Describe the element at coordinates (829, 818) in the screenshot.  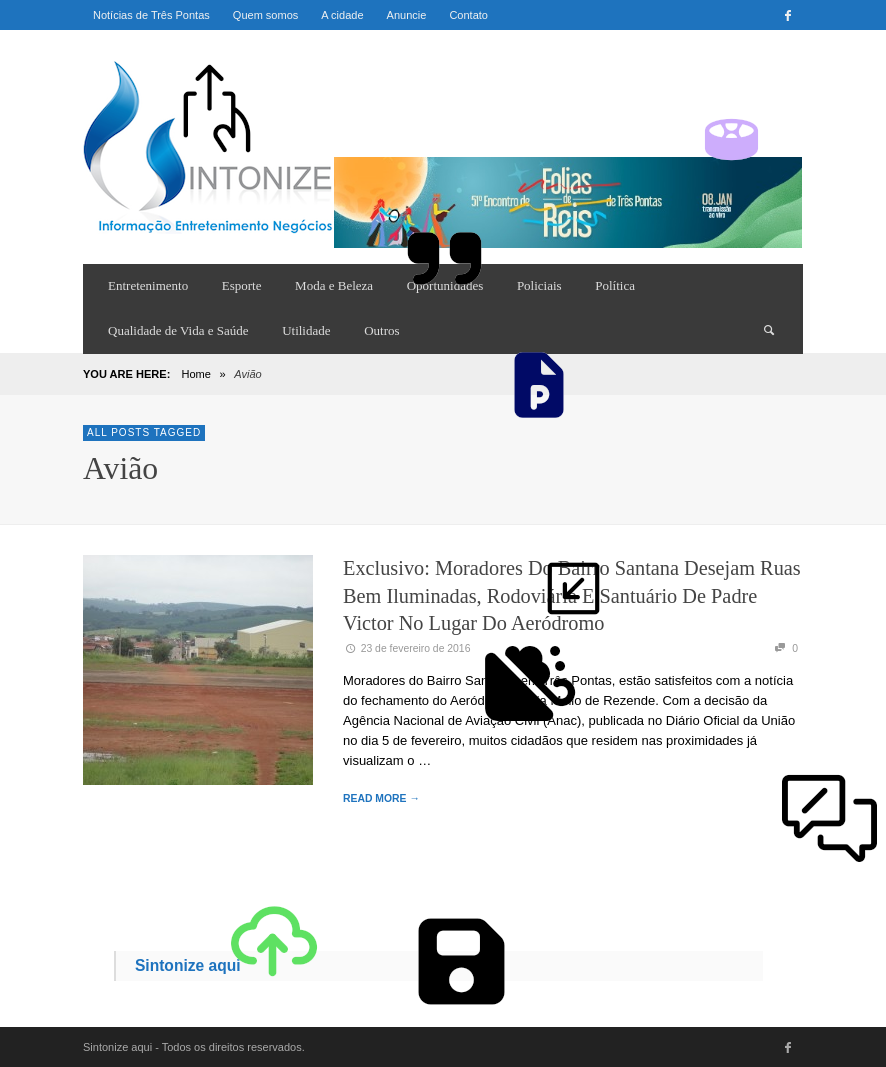
I see `duplicate an existing discussion thread` at that location.